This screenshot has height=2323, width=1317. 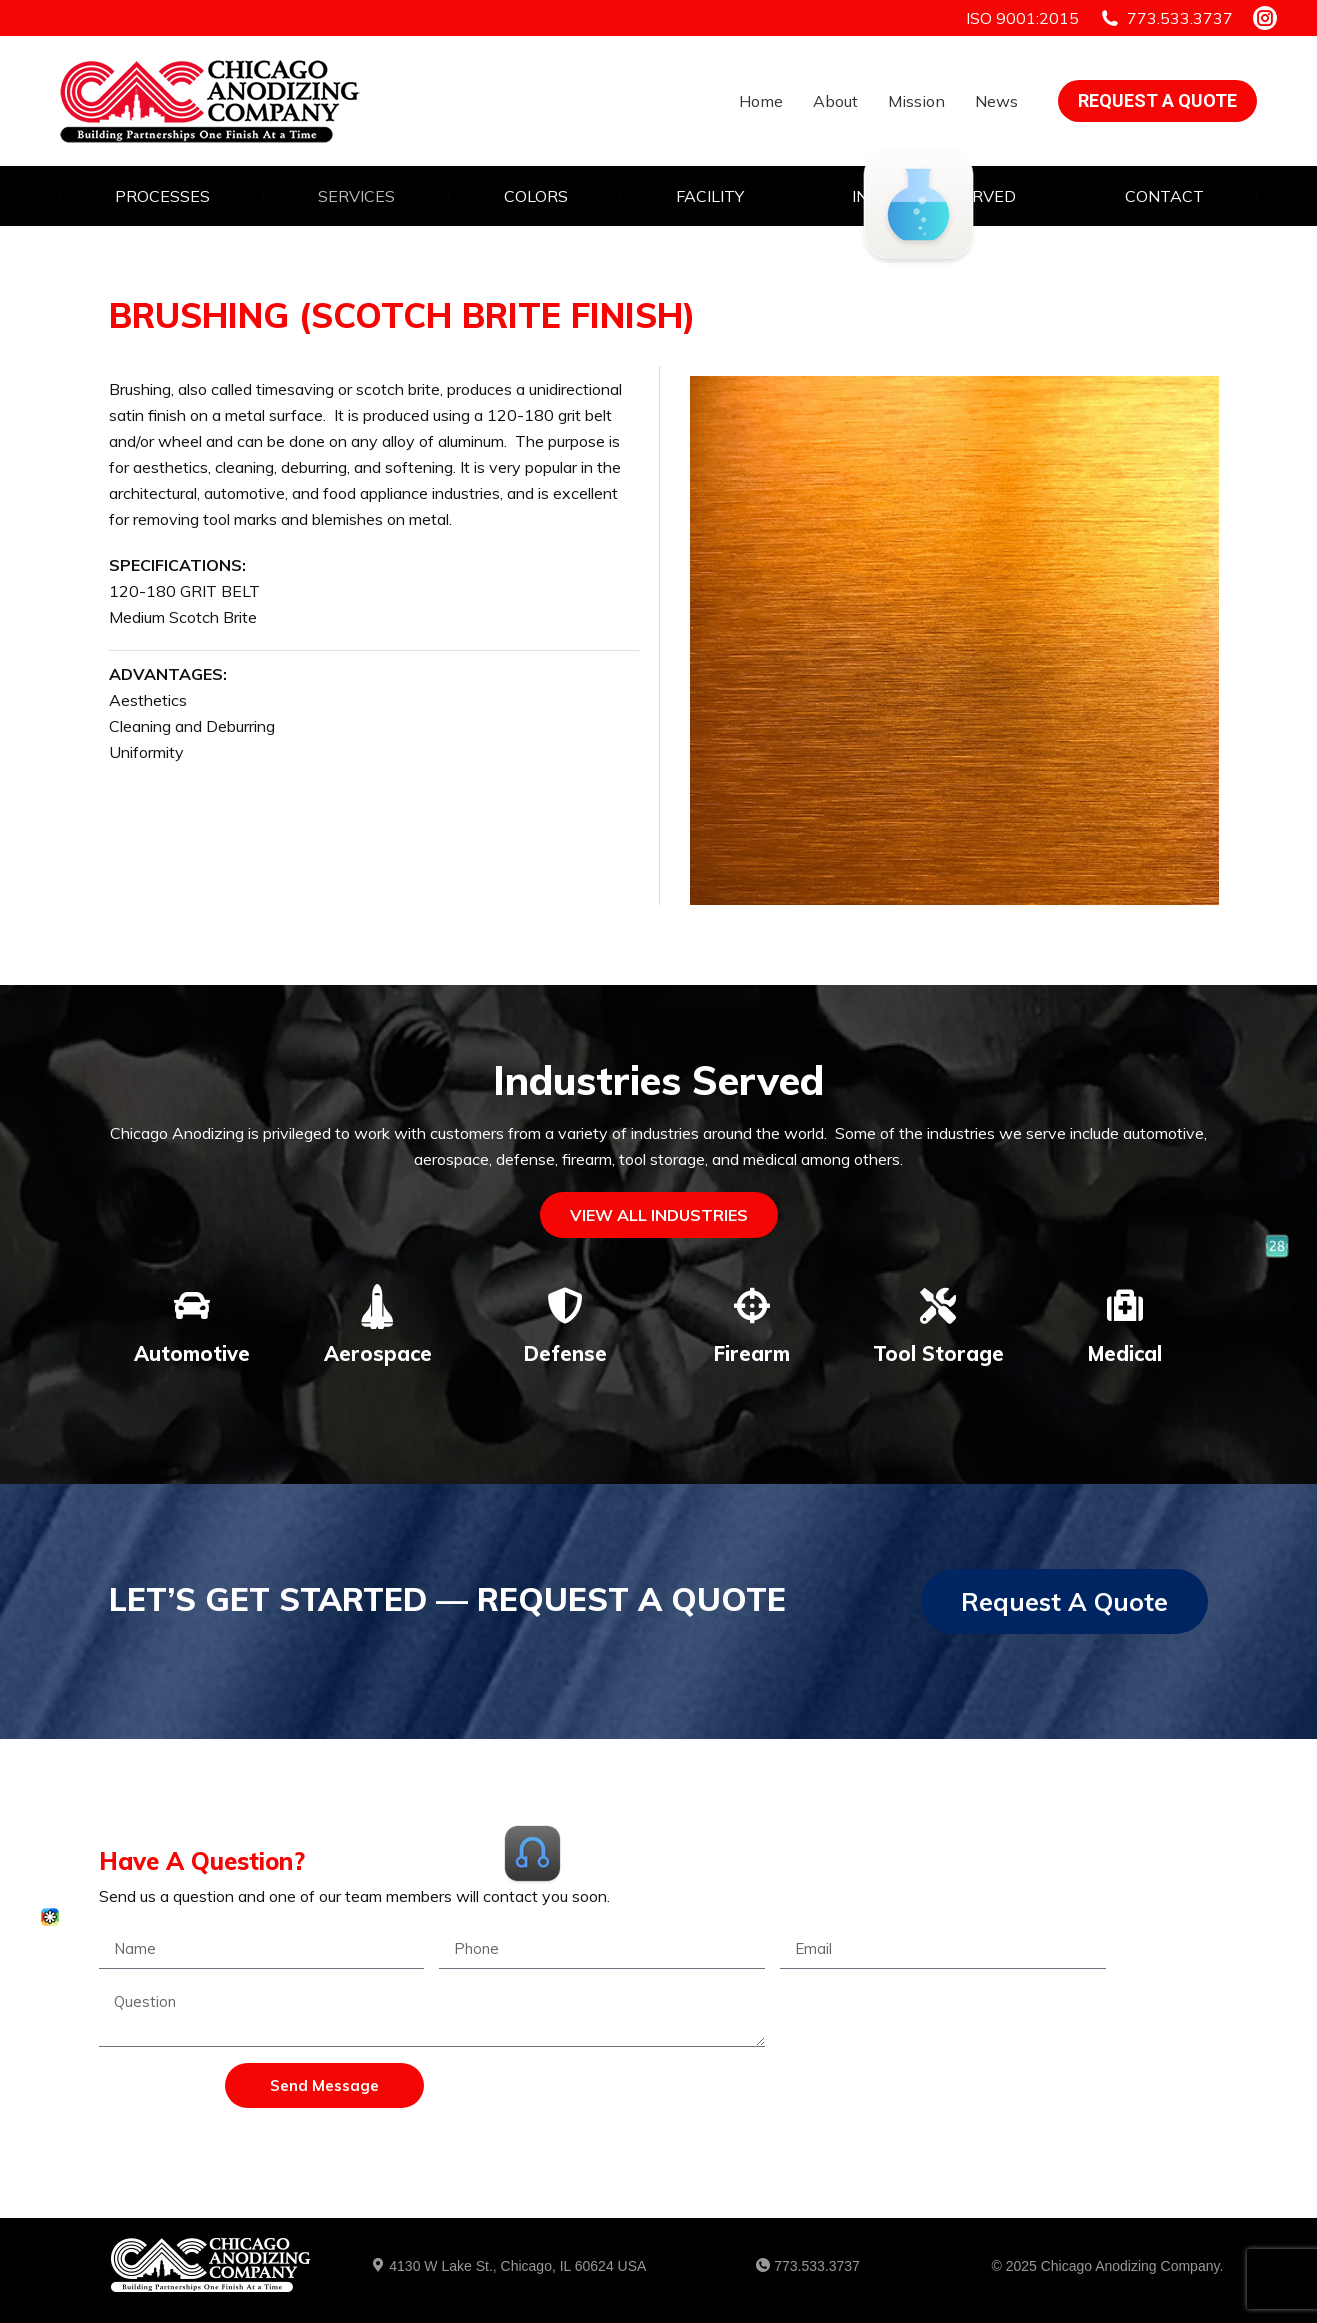 I want to click on open fluid app for creating site-specific browsers, so click(x=918, y=204).